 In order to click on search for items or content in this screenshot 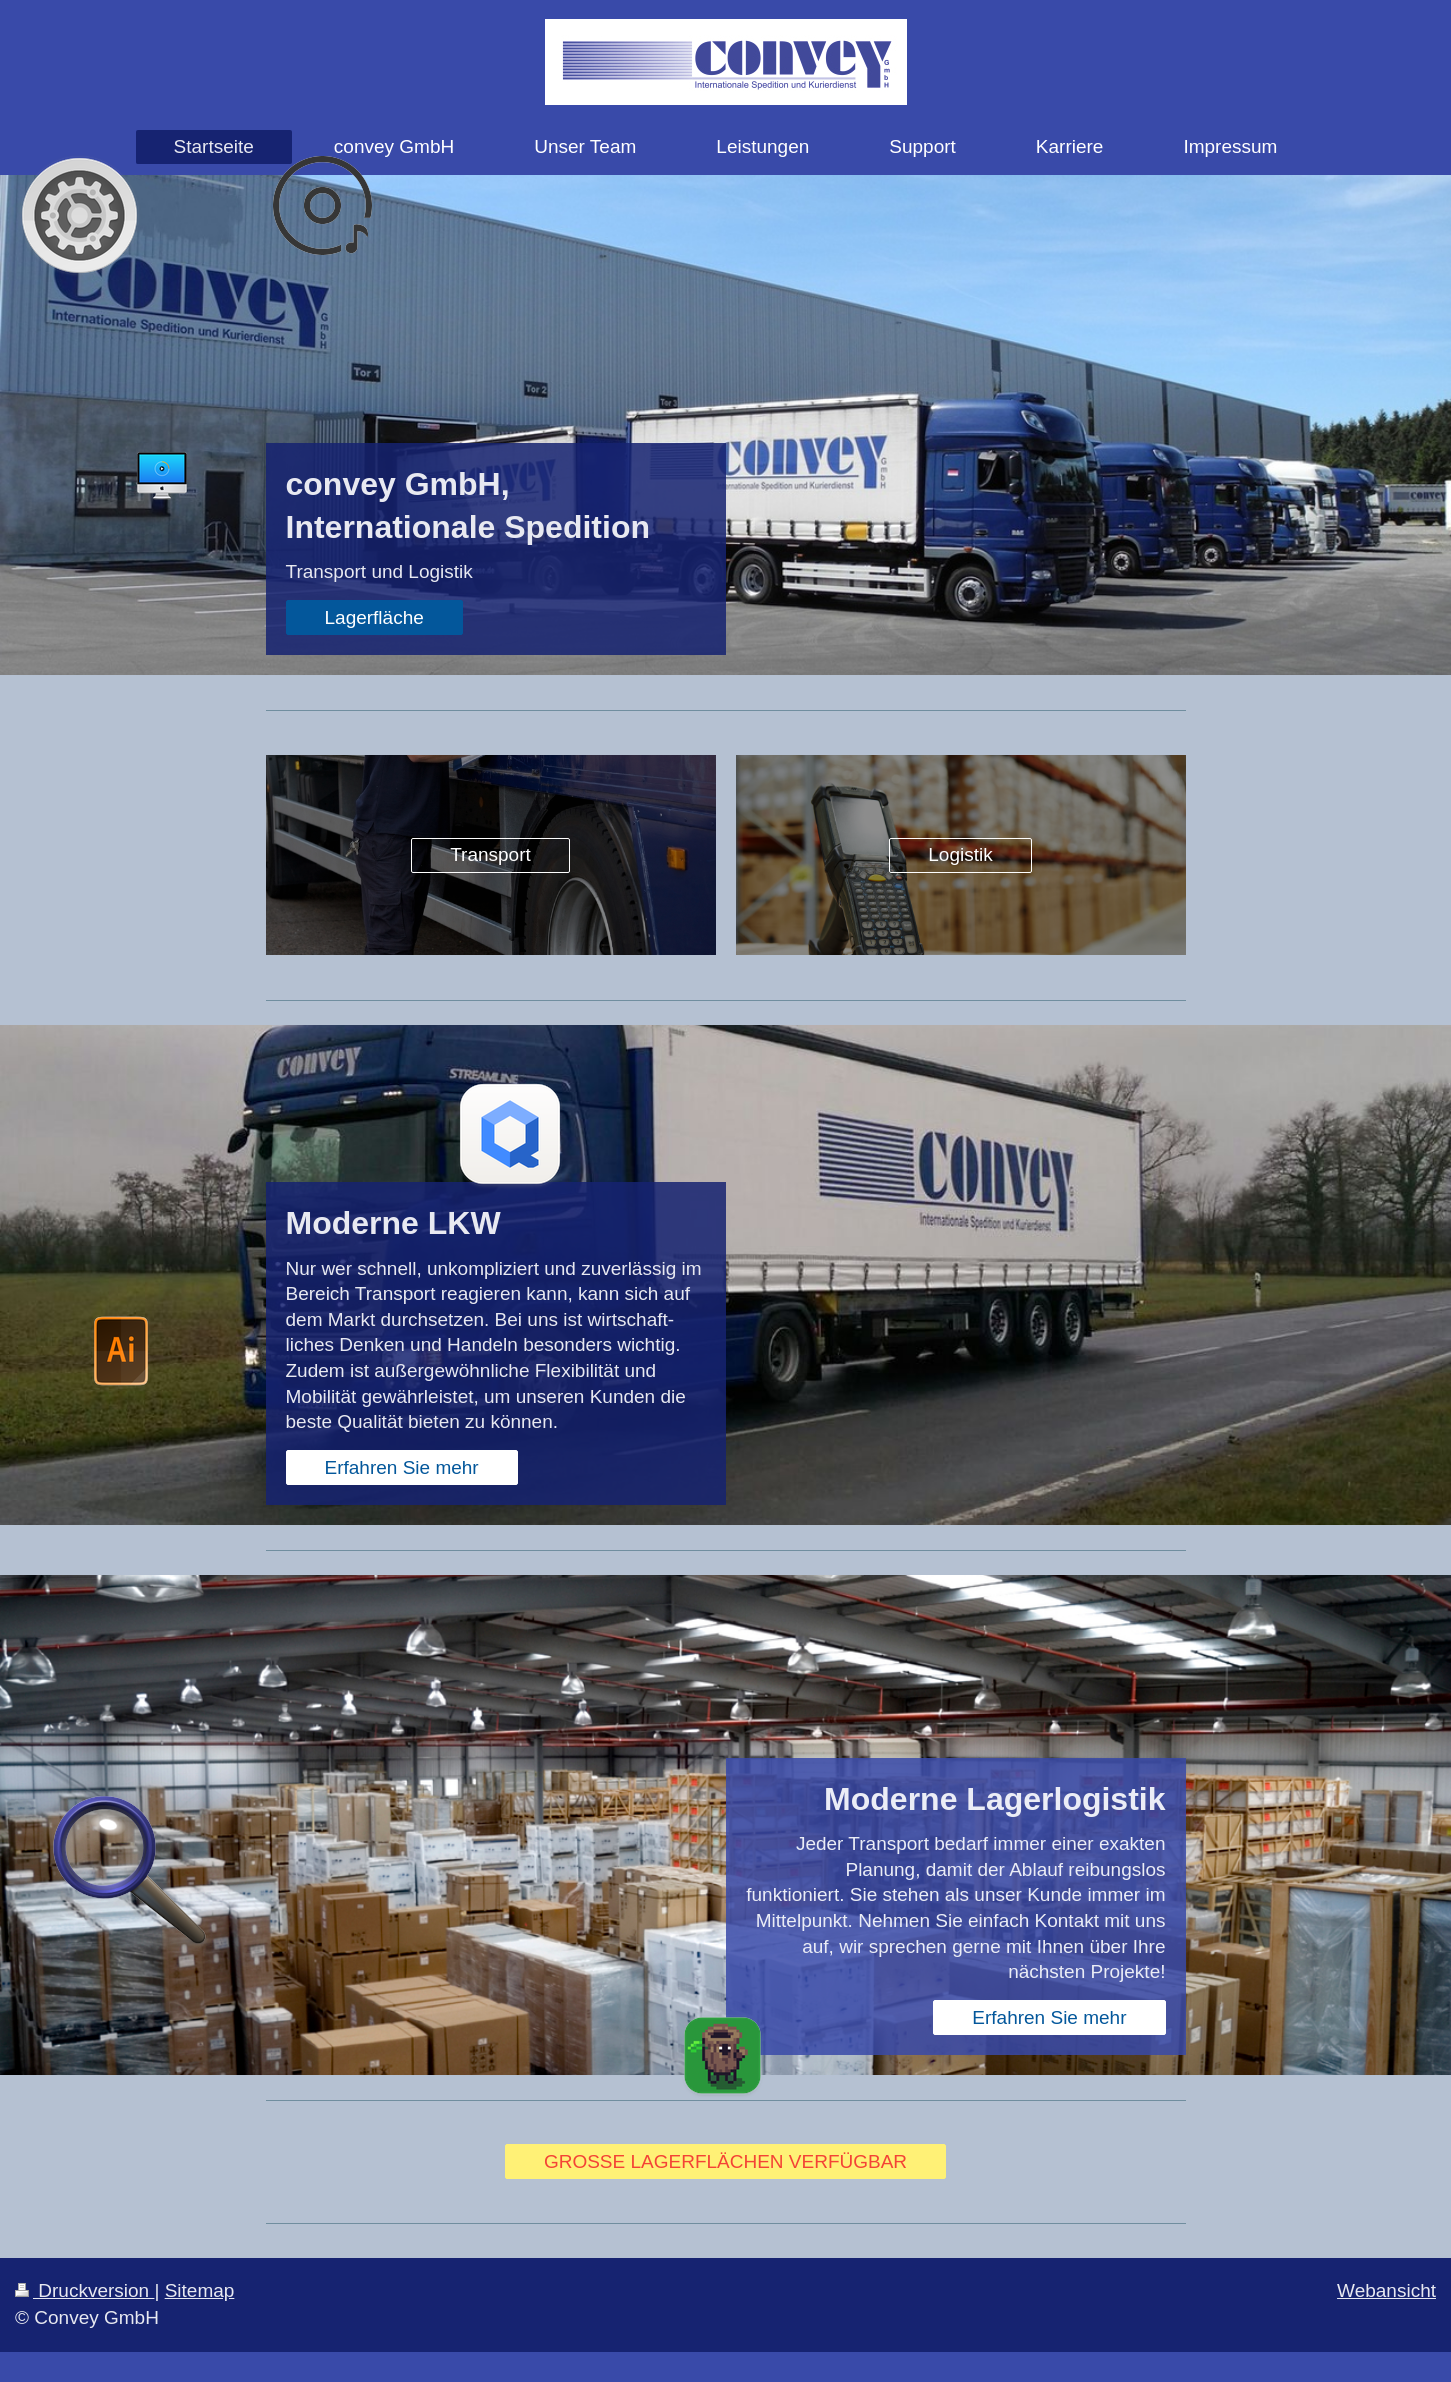, I will do `click(130, 1873)`.